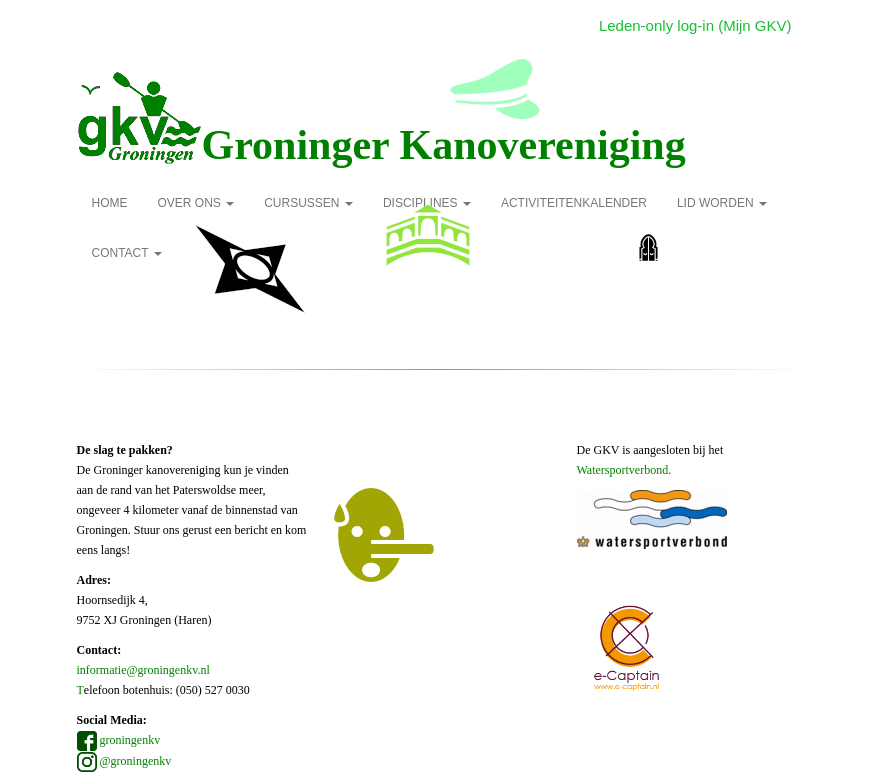  I want to click on mark as favorite, so click(250, 268).